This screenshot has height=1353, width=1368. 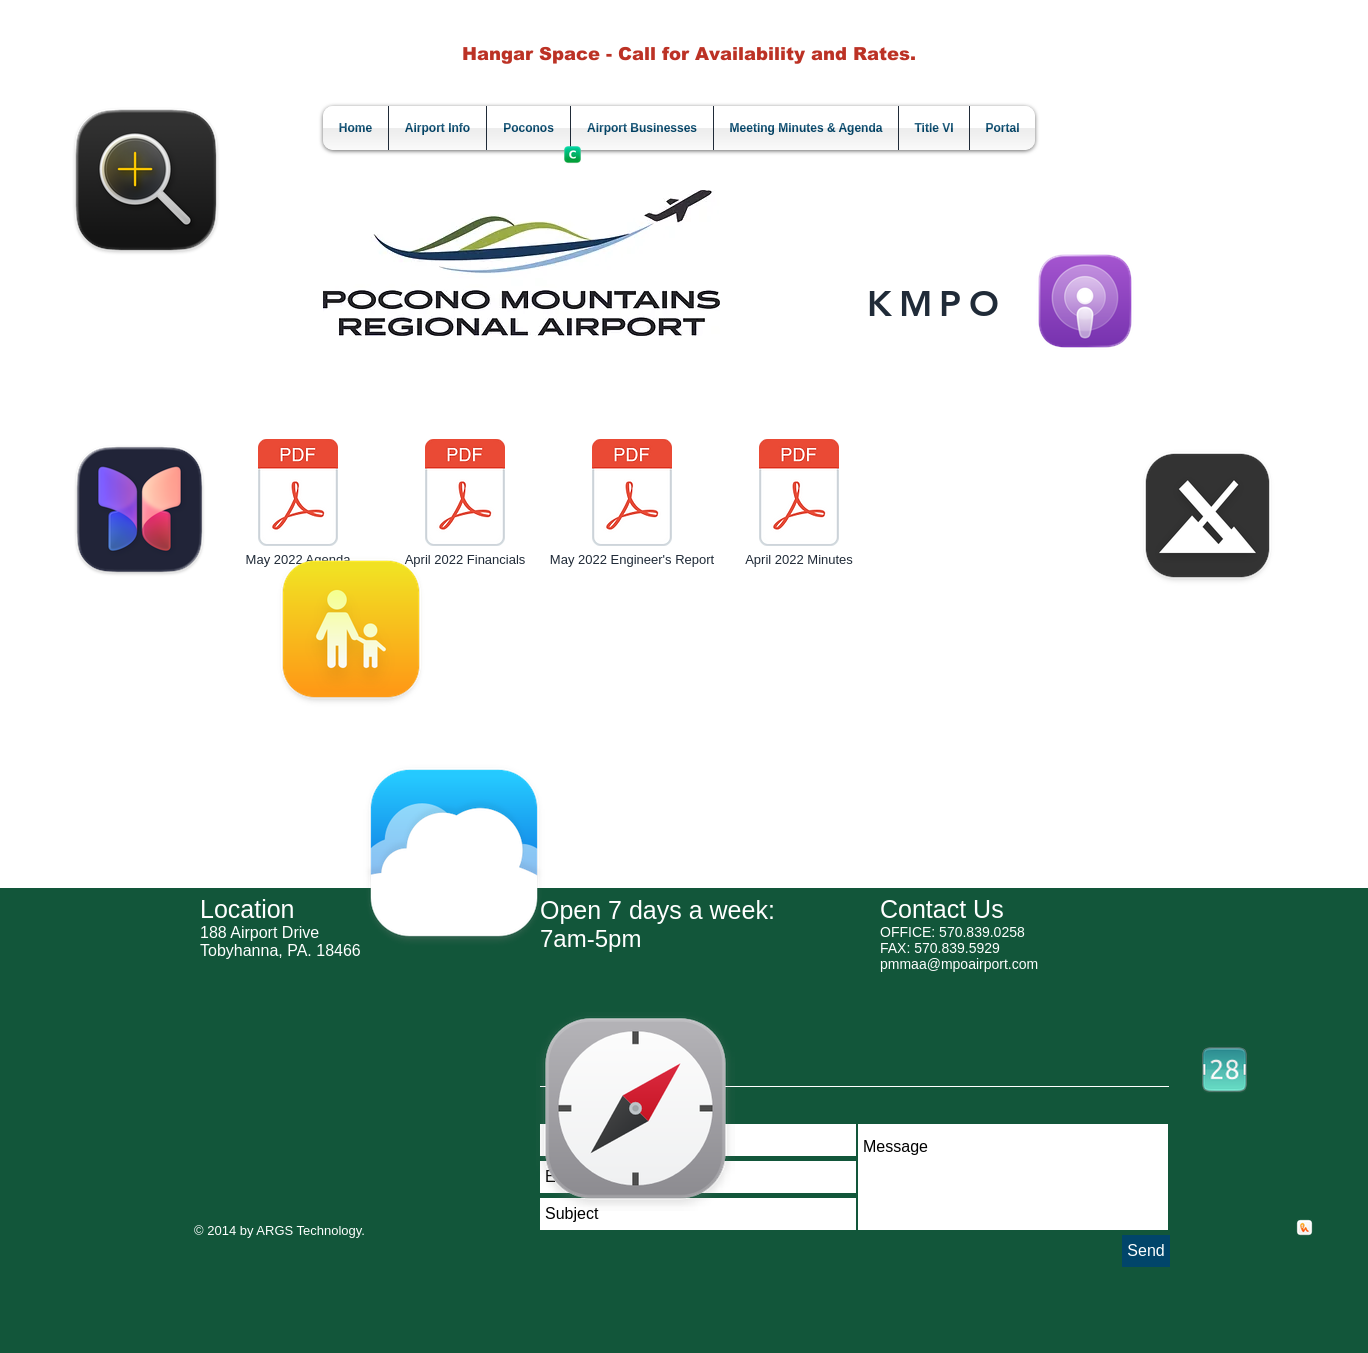 I want to click on open the journal app, so click(x=139, y=509).